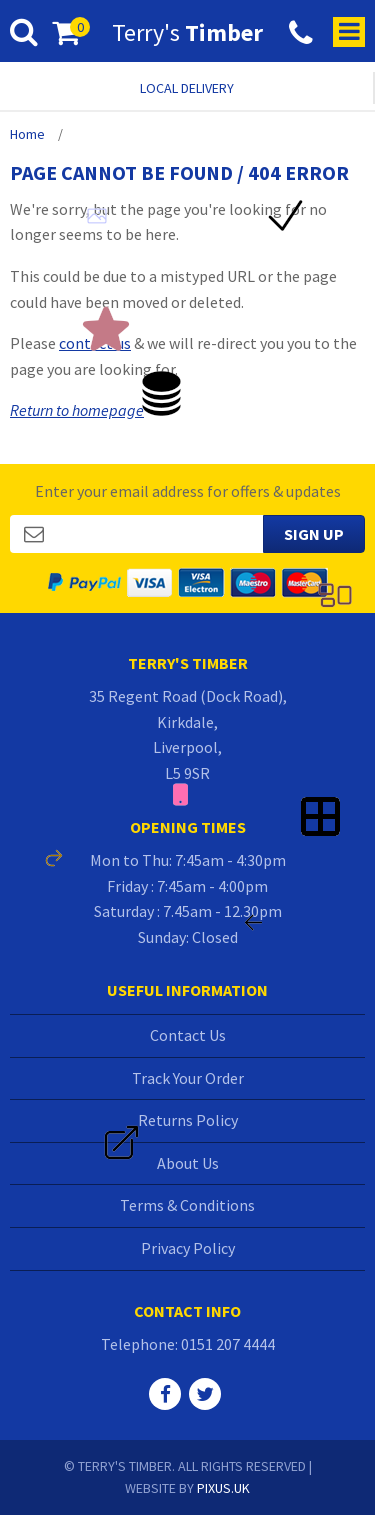  I want to click on view photo or image, so click(97, 216).